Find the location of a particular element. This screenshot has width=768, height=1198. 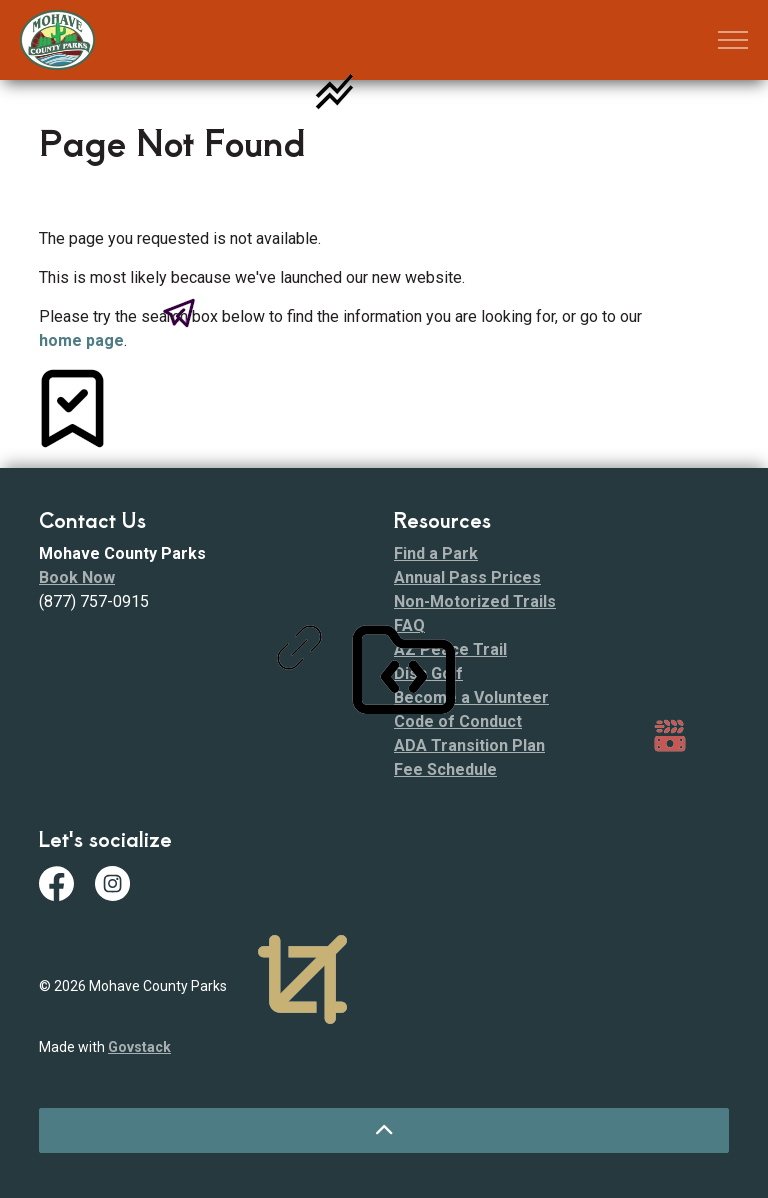

open code files directory is located at coordinates (404, 672).